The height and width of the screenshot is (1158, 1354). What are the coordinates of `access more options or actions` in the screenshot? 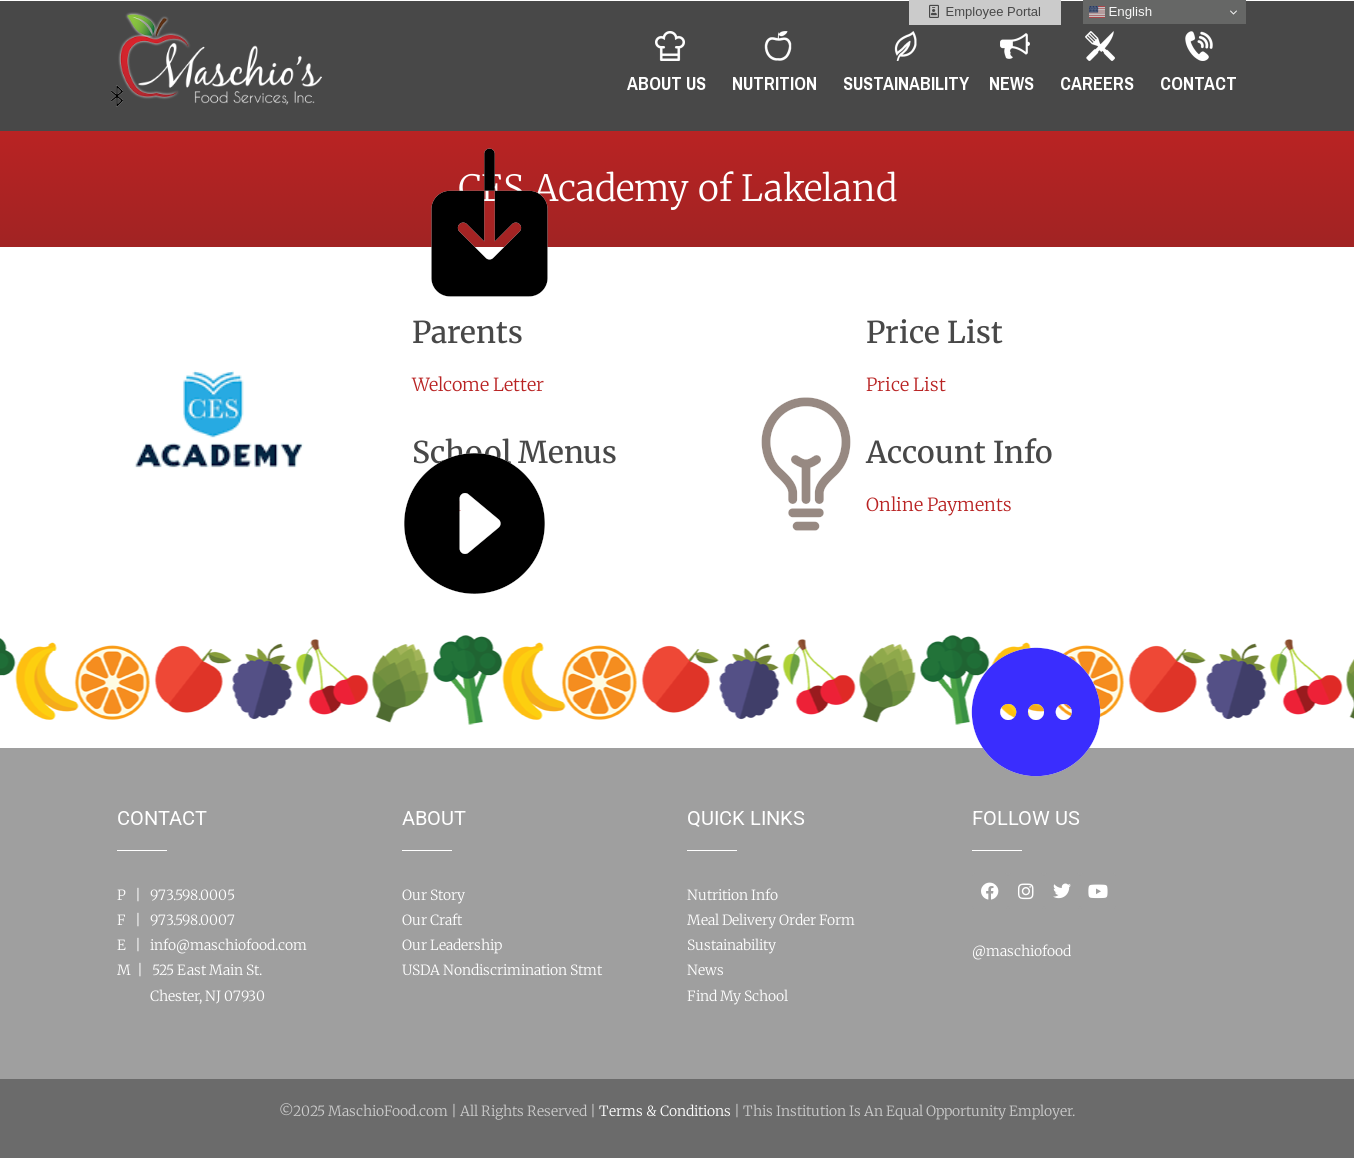 It's located at (1036, 712).